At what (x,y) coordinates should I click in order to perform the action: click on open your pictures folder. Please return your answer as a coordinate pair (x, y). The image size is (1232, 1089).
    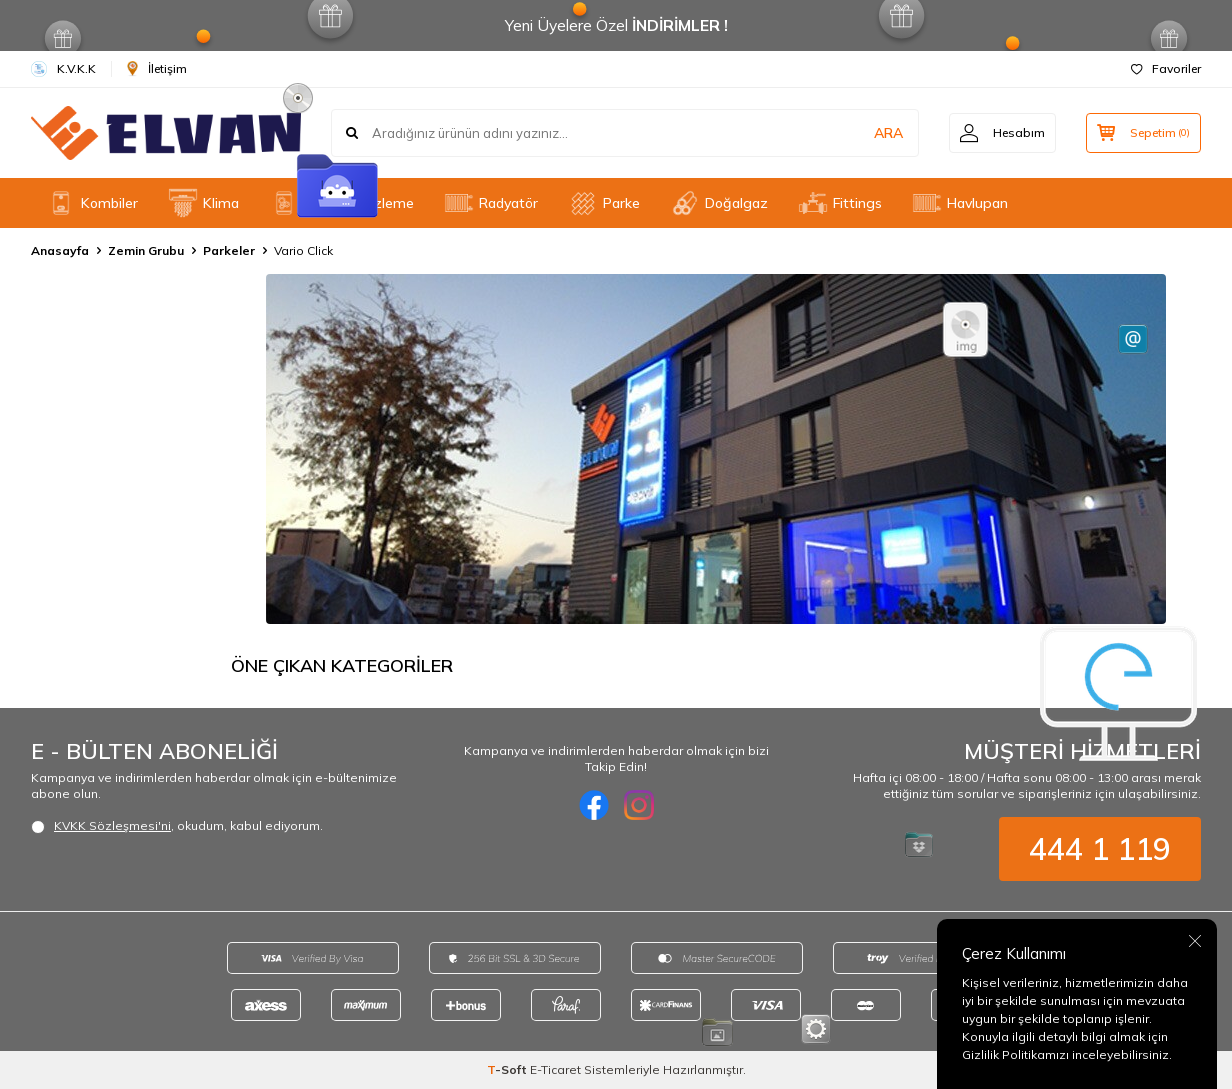
    Looking at the image, I should click on (717, 1031).